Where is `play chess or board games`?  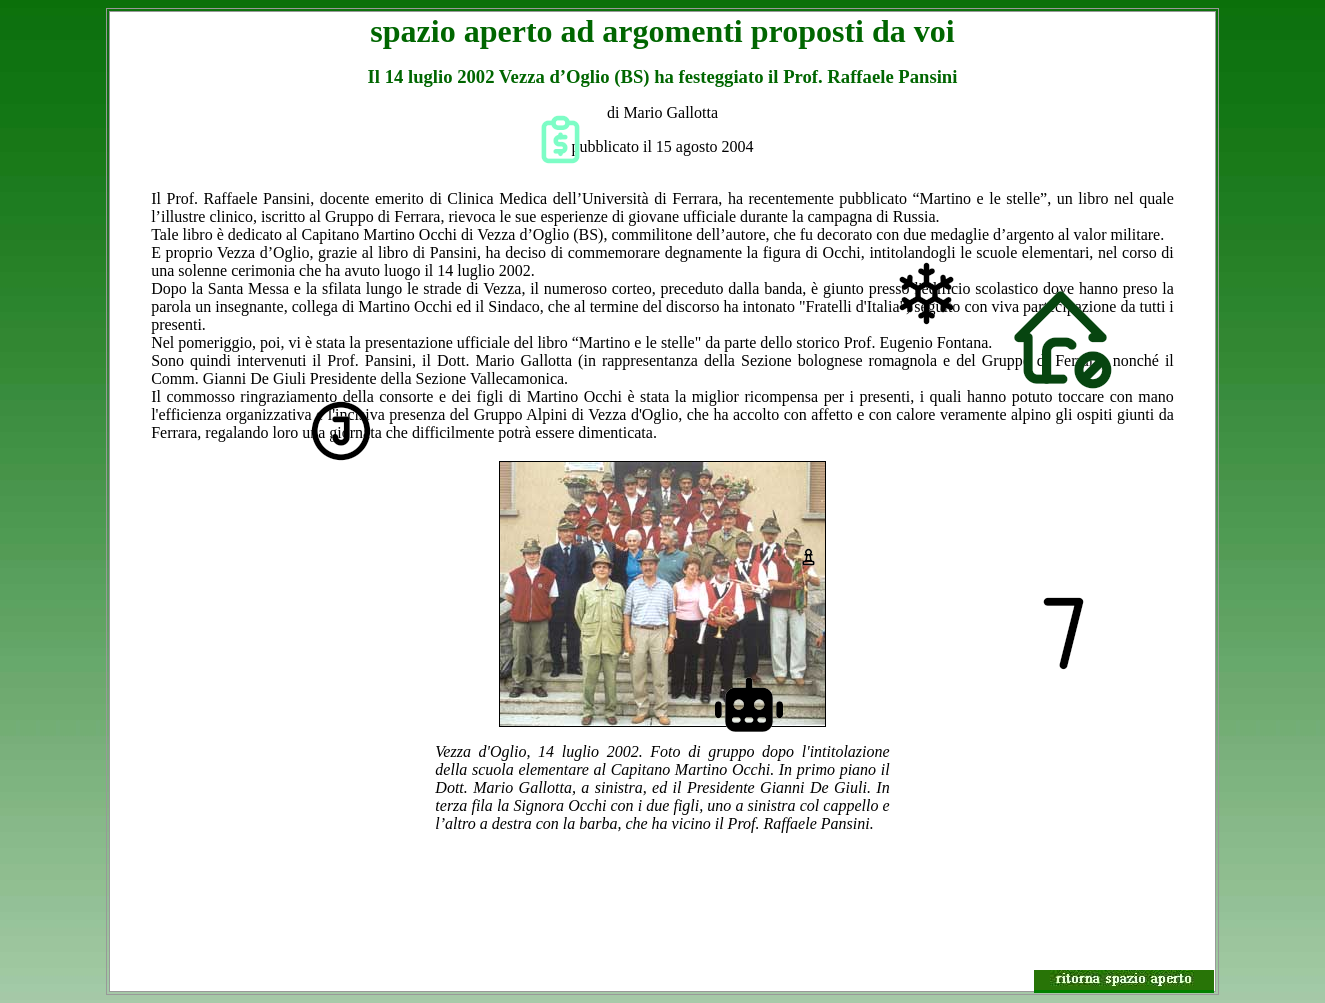 play chess or board games is located at coordinates (808, 557).